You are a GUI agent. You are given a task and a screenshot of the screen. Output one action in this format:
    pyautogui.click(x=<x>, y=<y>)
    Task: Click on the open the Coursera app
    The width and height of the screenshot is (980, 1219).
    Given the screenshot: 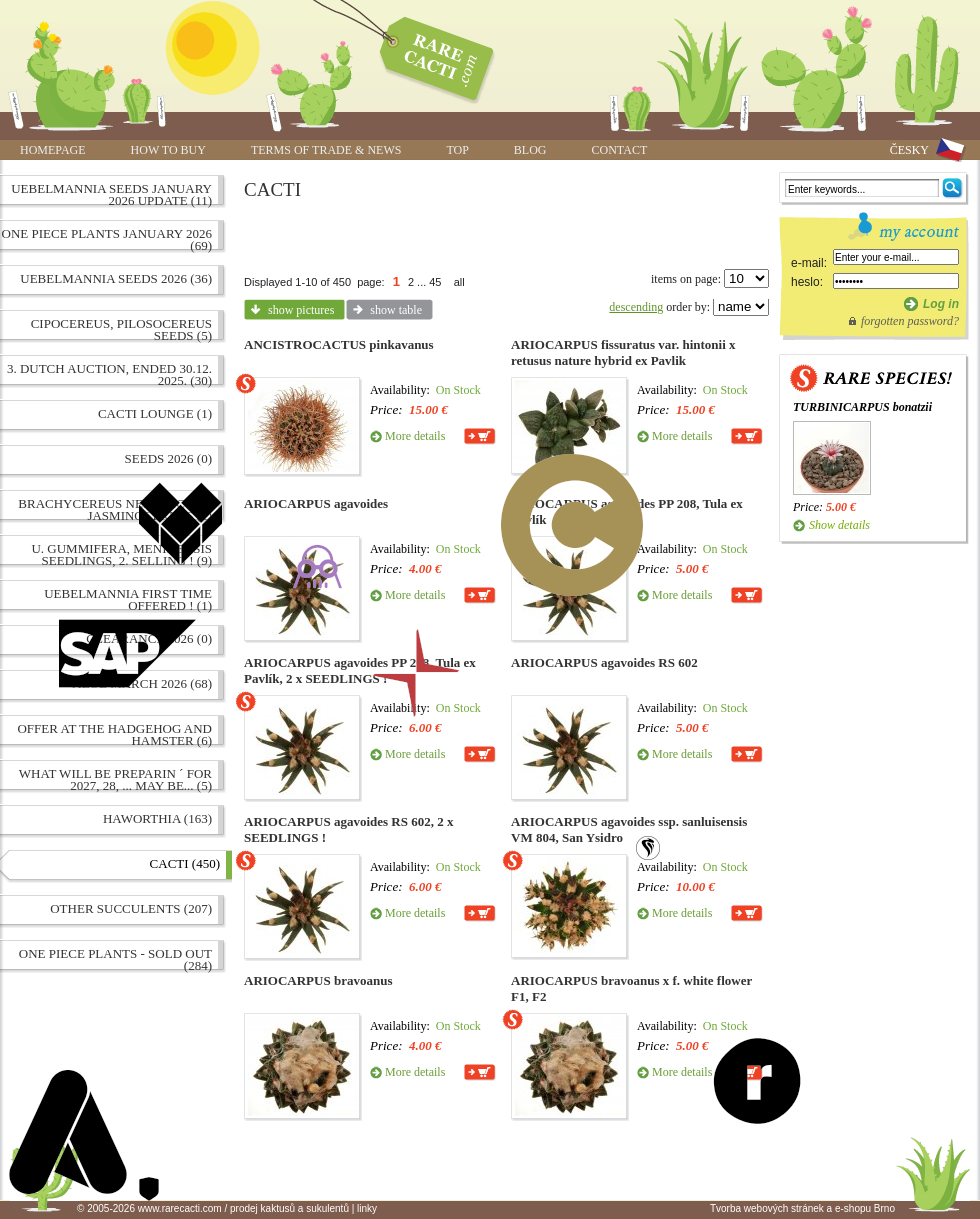 What is the action you would take?
    pyautogui.click(x=572, y=525)
    